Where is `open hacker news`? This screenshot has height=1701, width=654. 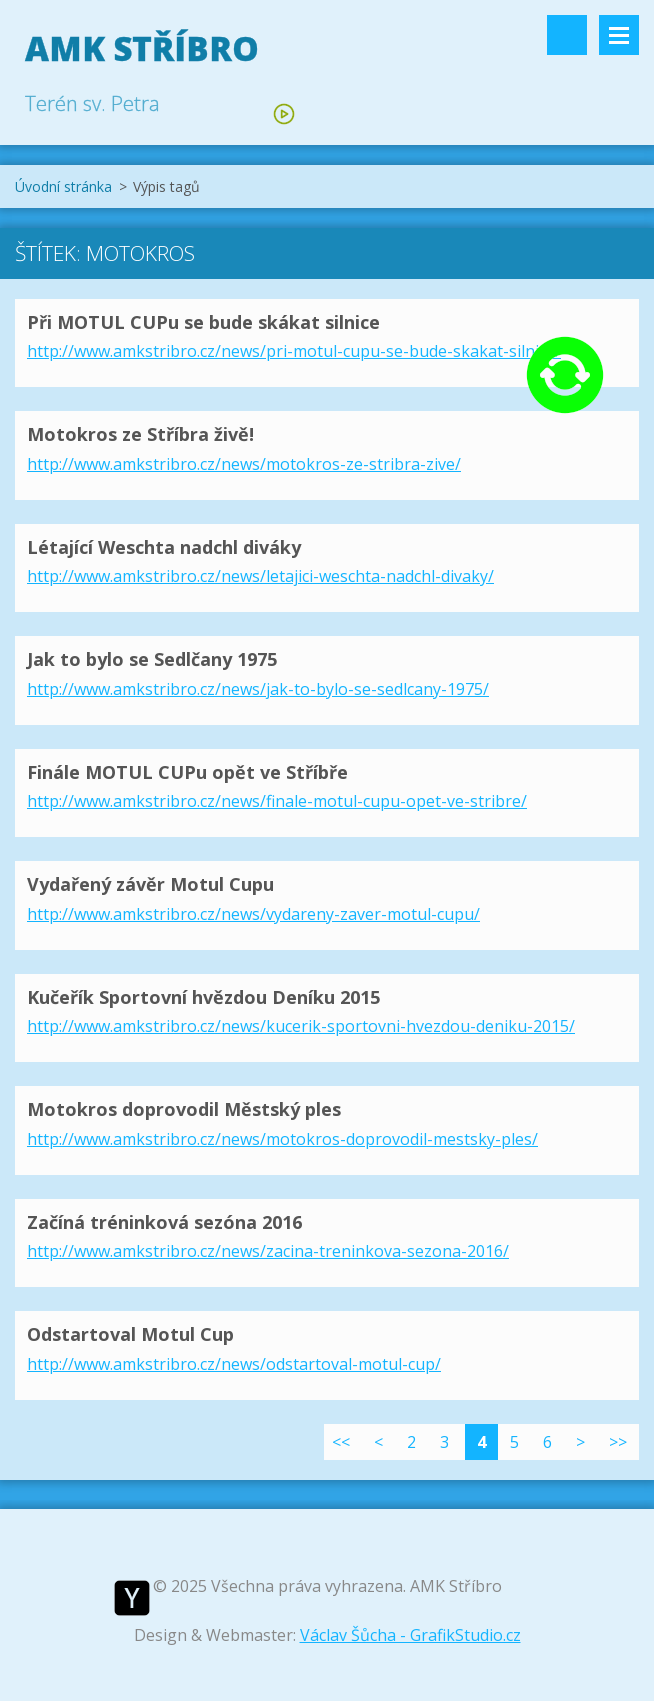
open hacker news is located at coordinates (132, 1598).